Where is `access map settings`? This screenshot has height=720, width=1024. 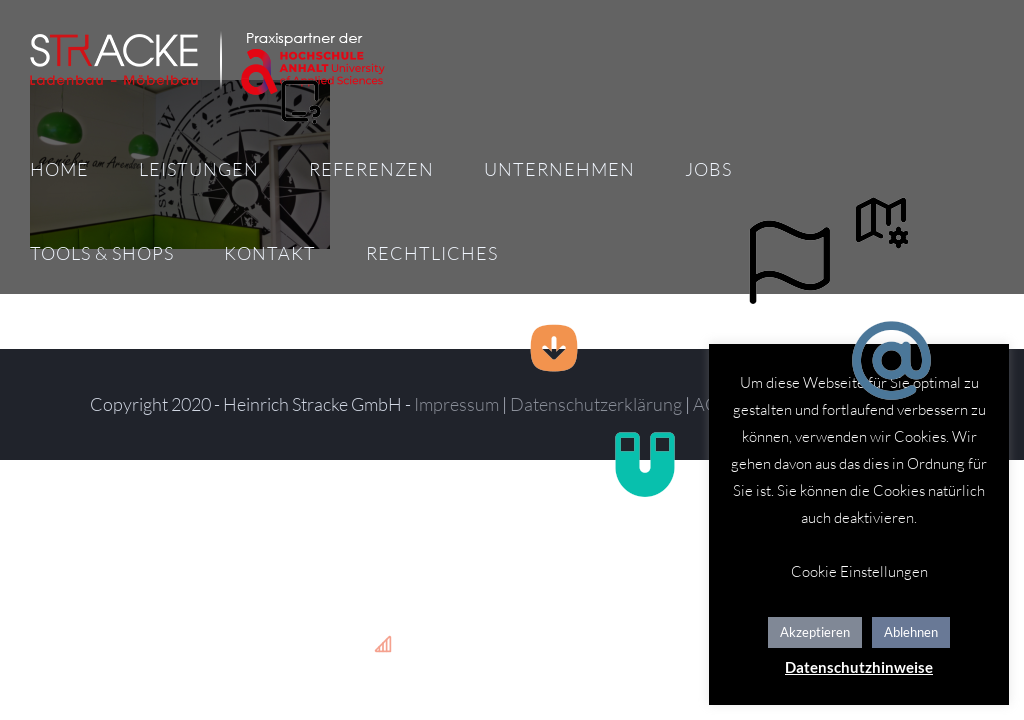 access map settings is located at coordinates (881, 220).